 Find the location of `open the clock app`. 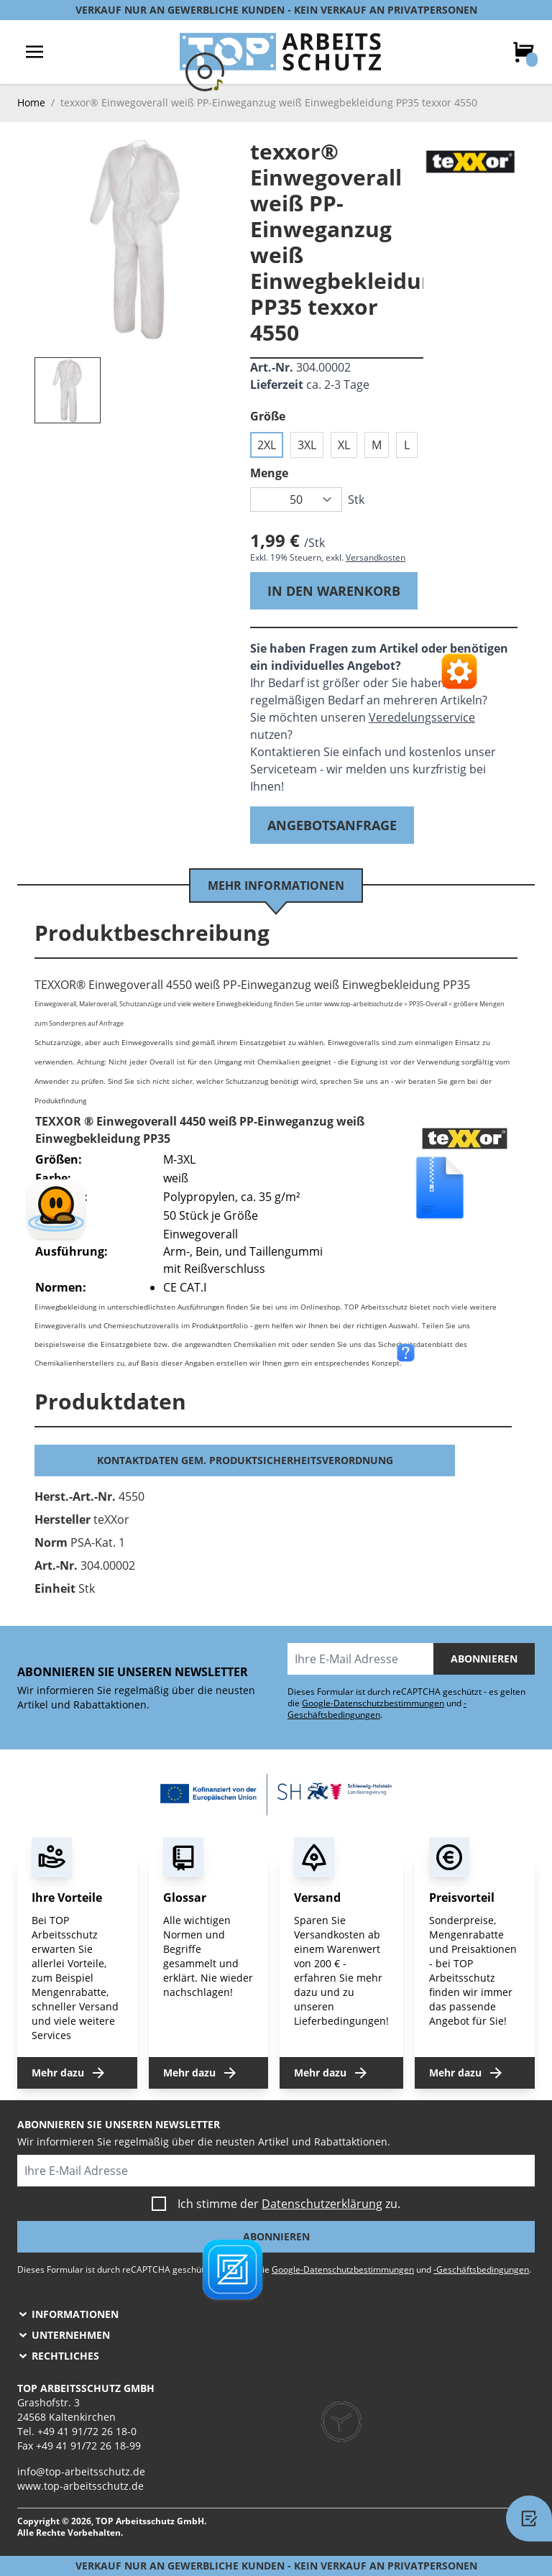

open the clock app is located at coordinates (341, 2421).